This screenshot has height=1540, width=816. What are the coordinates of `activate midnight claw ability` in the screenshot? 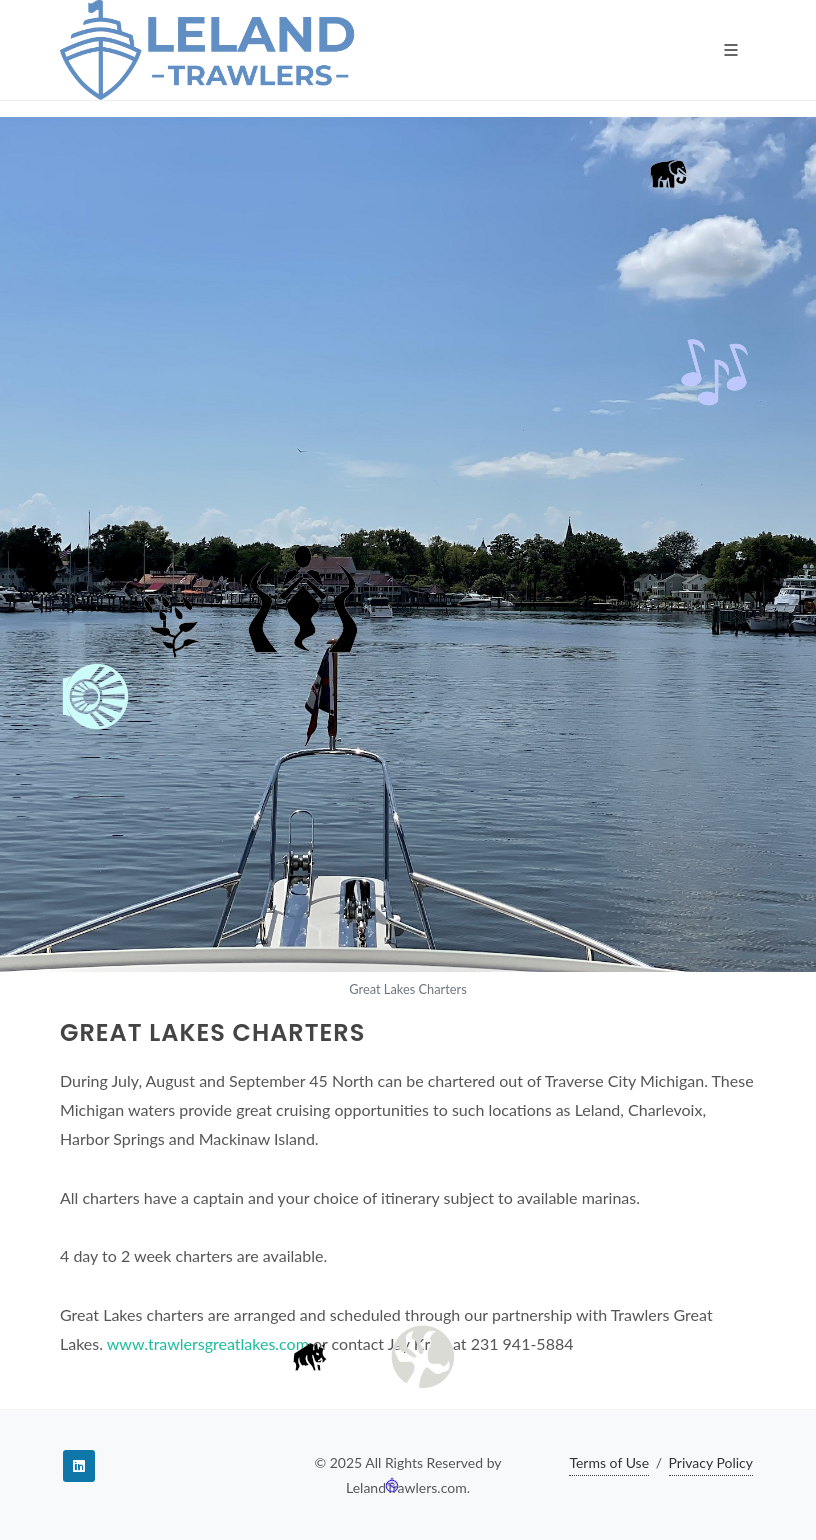 It's located at (423, 1357).